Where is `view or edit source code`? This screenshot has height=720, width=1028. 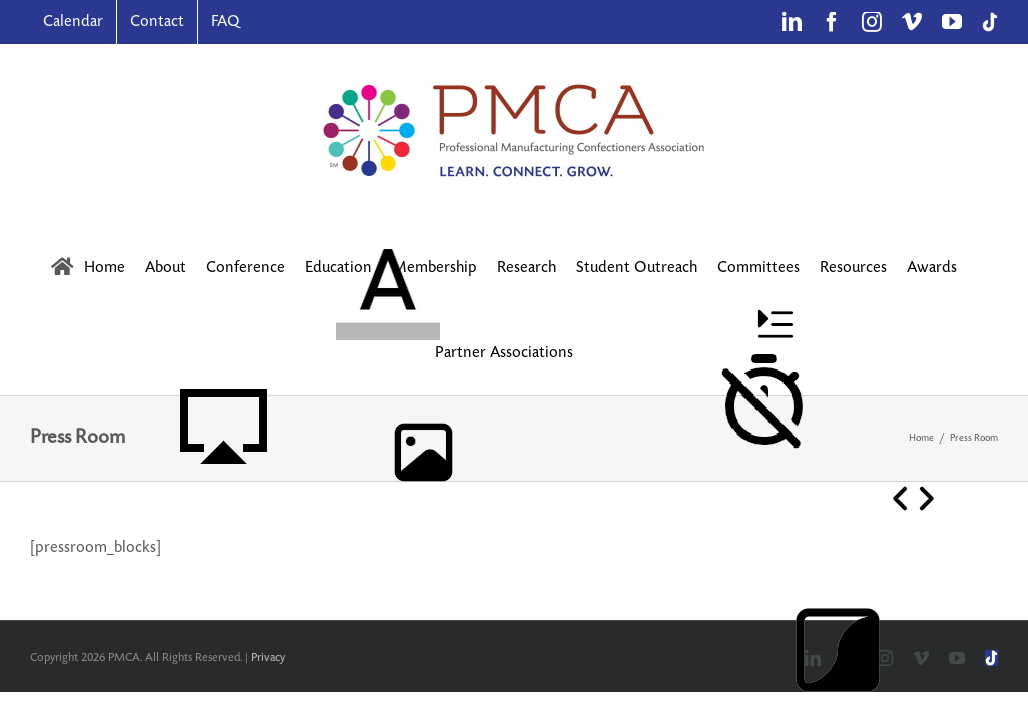
view or edit source code is located at coordinates (913, 498).